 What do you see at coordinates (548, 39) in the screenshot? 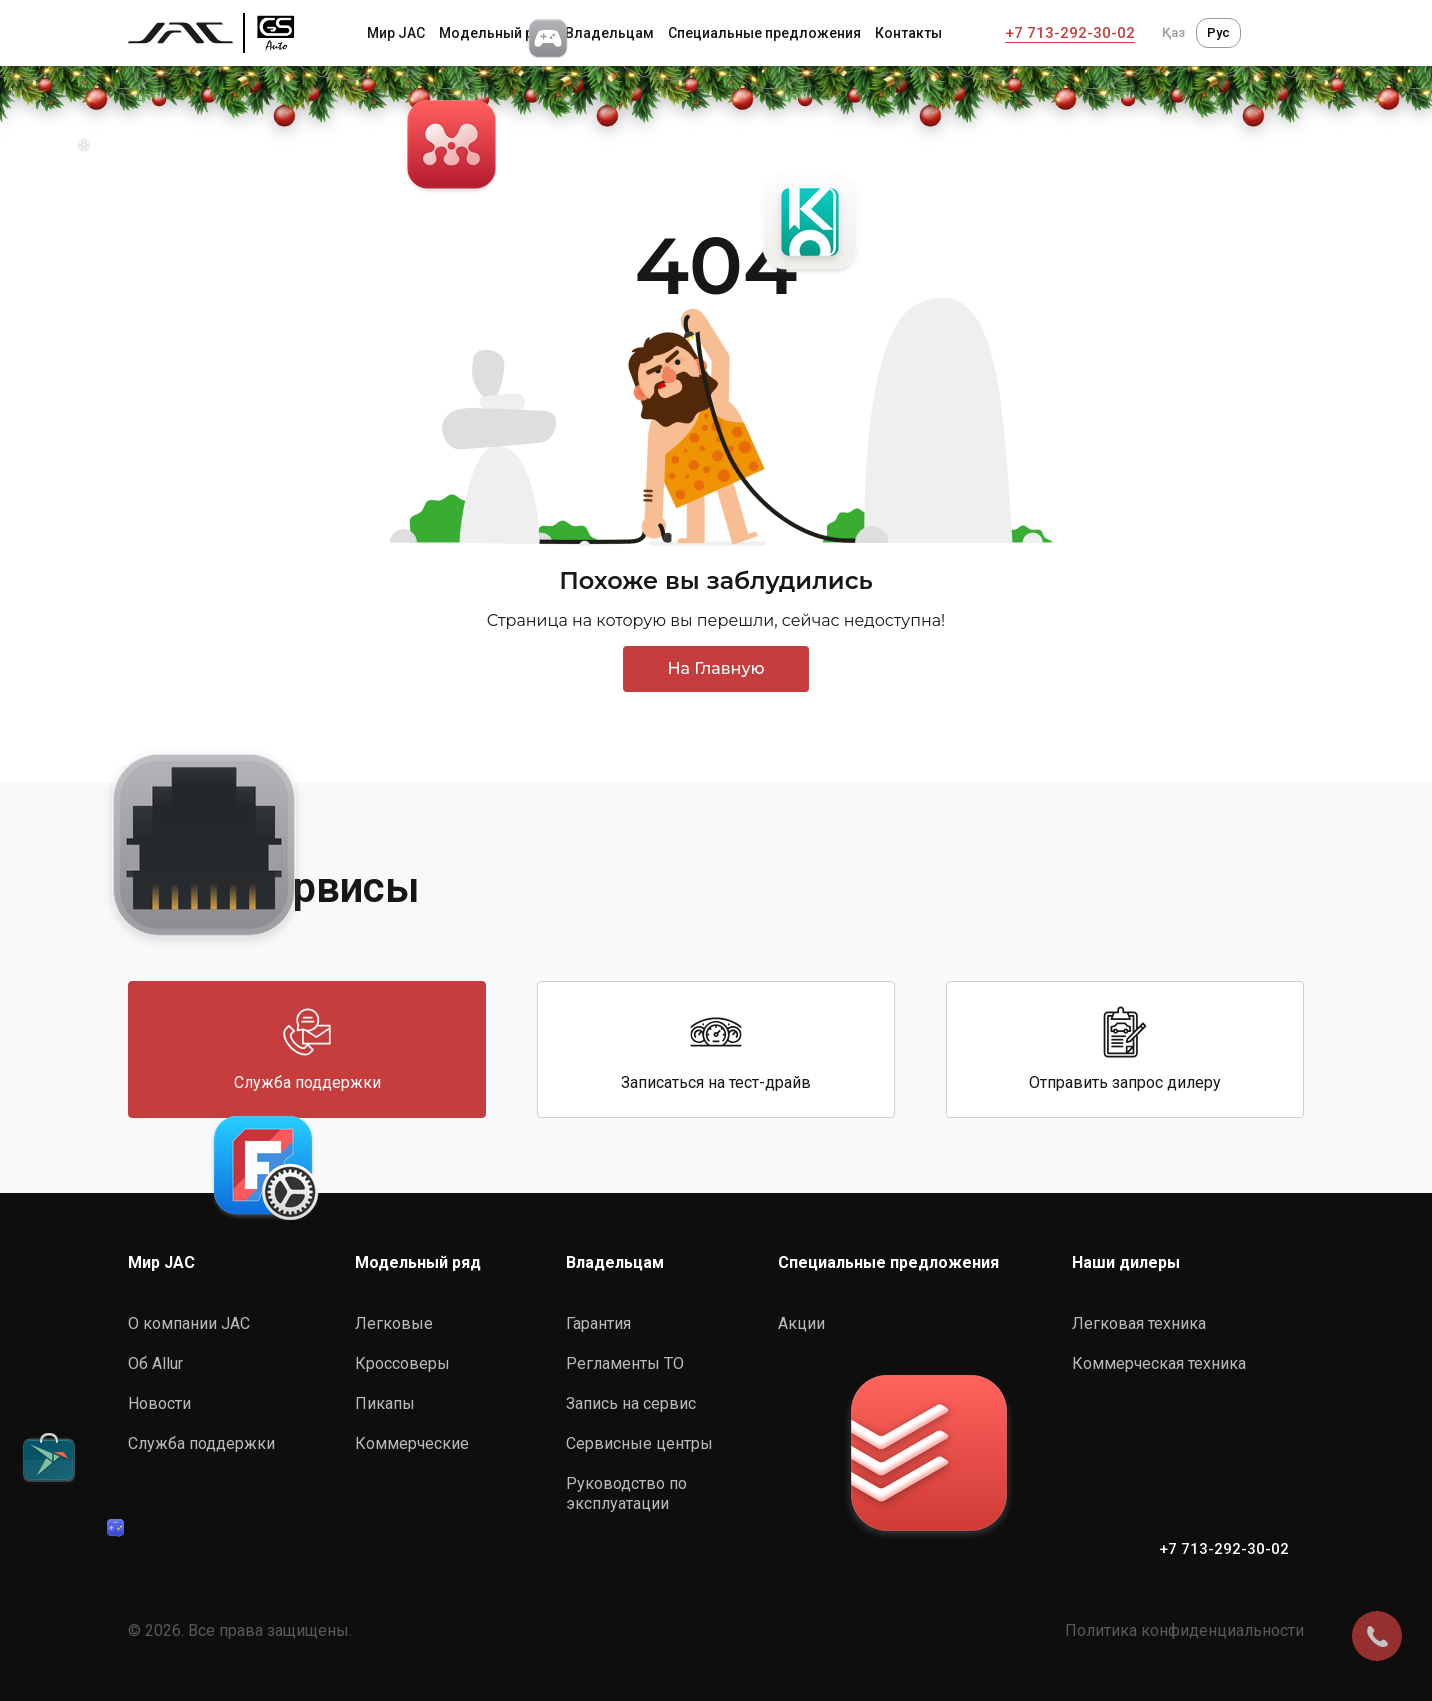
I see `access games settings or preferences` at bounding box center [548, 39].